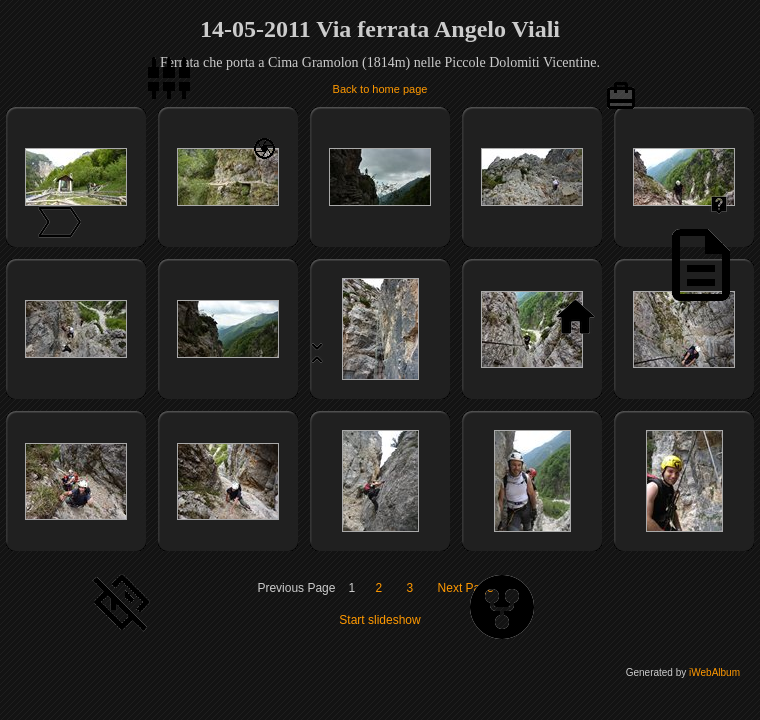 The image size is (760, 720). What do you see at coordinates (701, 265) in the screenshot?
I see `view document details` at bounding box center [701, 265].